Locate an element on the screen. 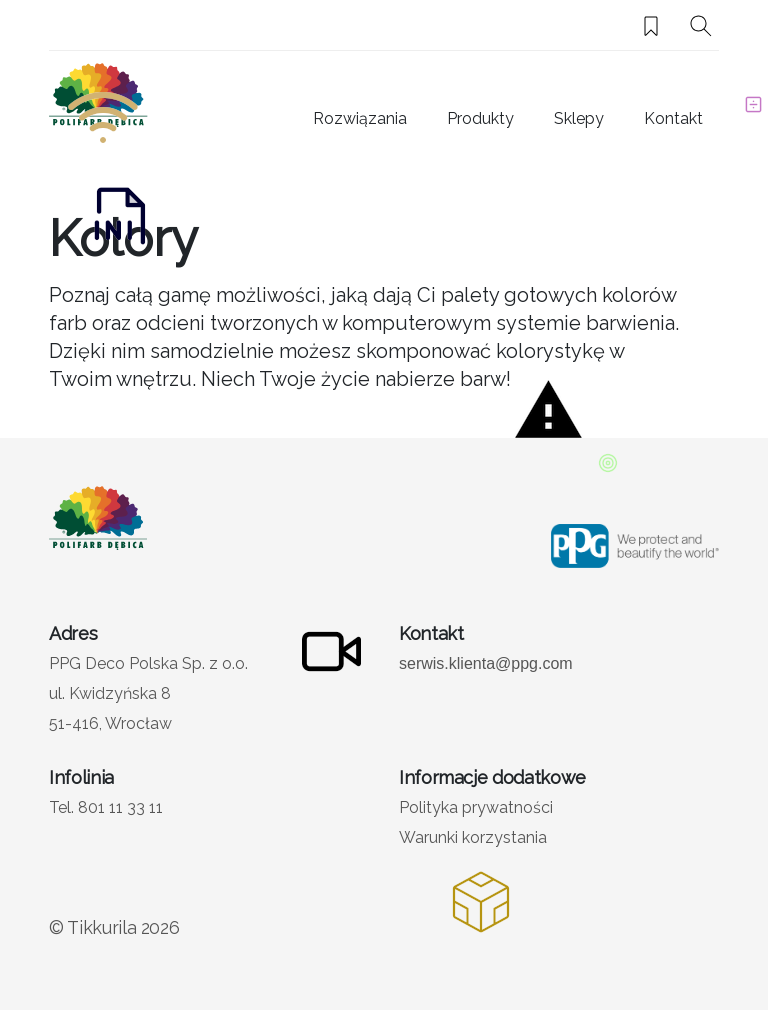 This screenshot has height=1010, width=768. view or open an INI configuration file is located at coordinates (121, 216).